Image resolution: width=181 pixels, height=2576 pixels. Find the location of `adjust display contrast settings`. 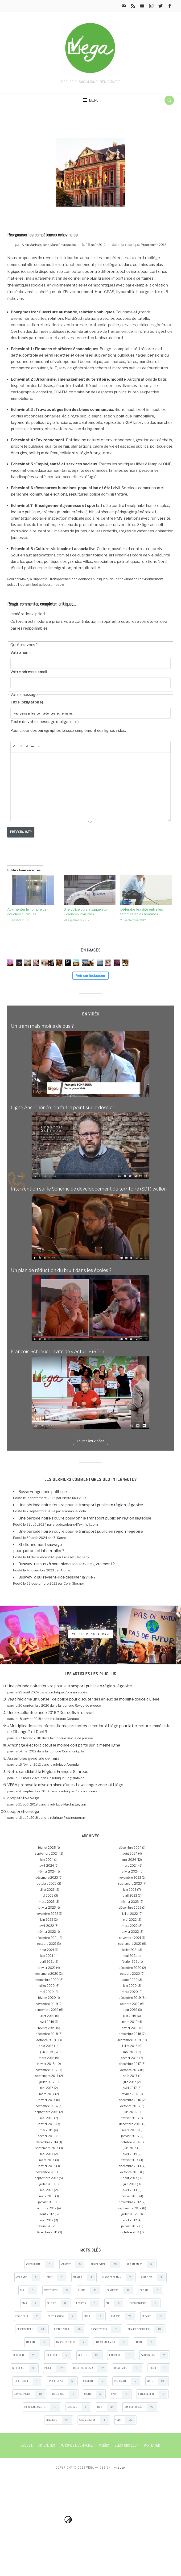

adjust display contrast settings is located at coordinates (68, 2520).